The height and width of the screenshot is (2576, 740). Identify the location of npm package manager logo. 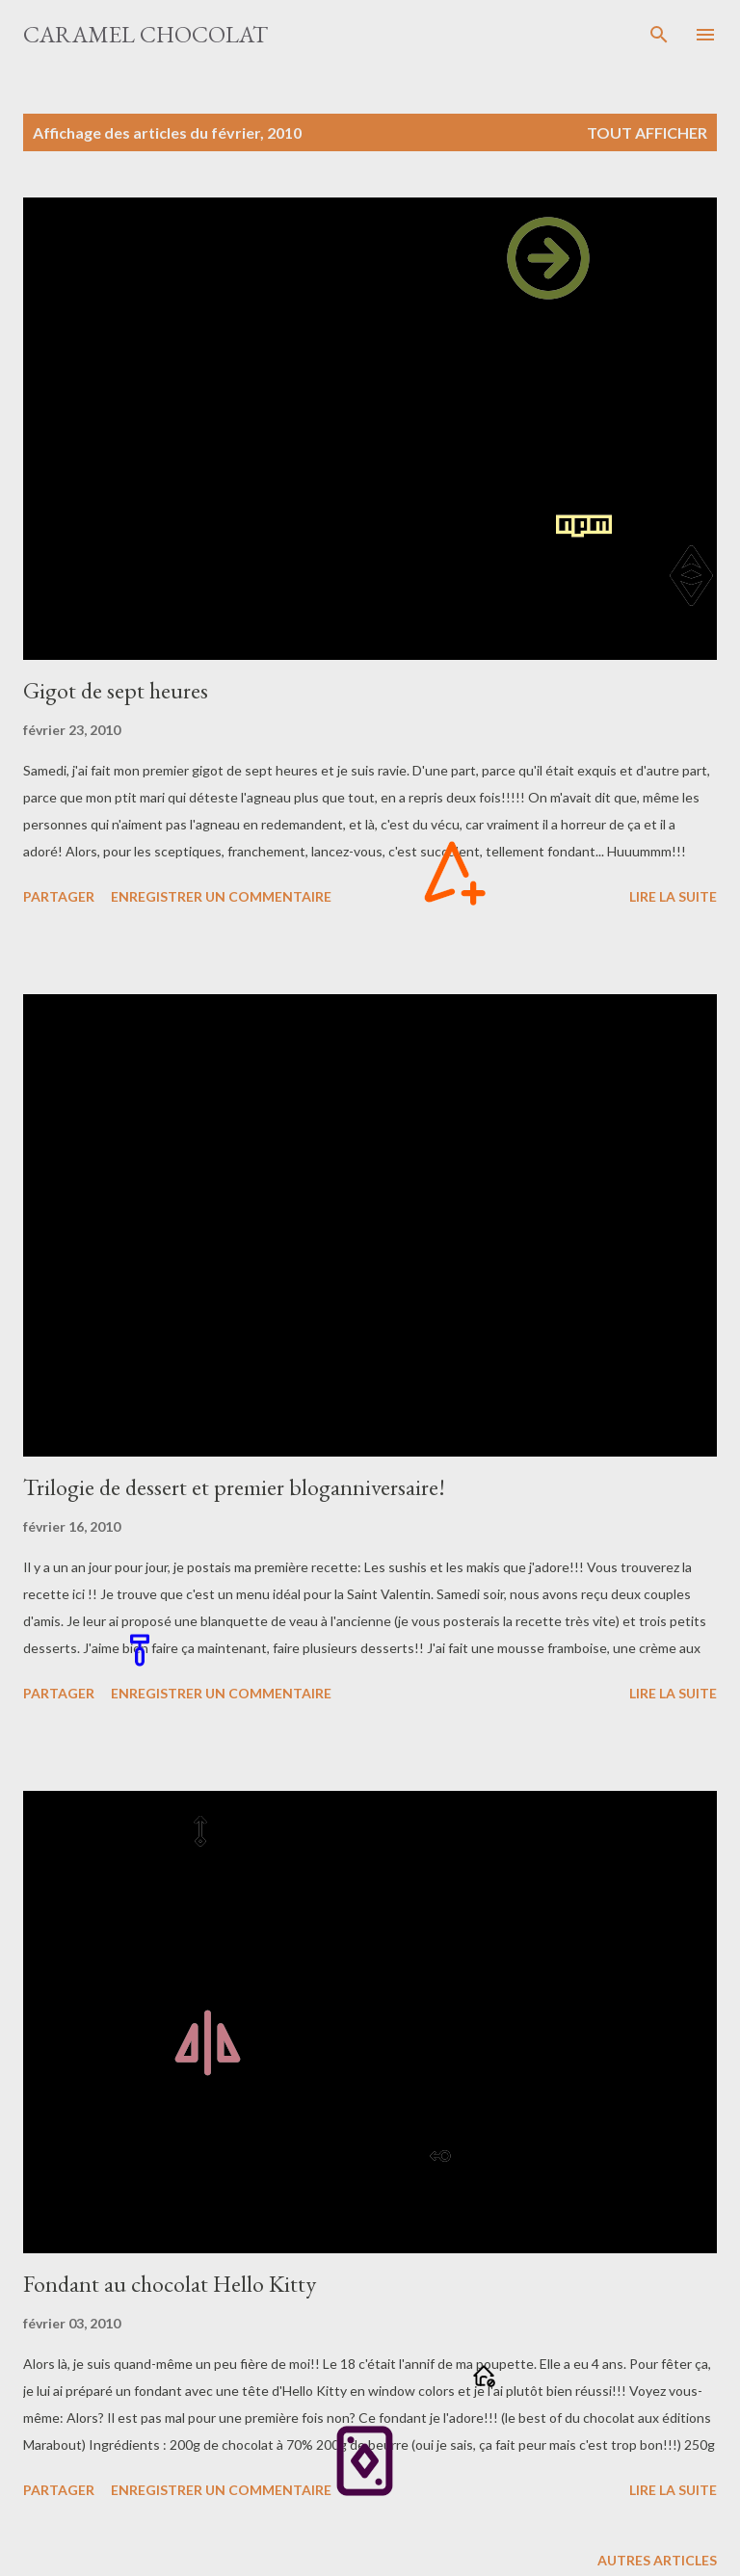
(584, 526).